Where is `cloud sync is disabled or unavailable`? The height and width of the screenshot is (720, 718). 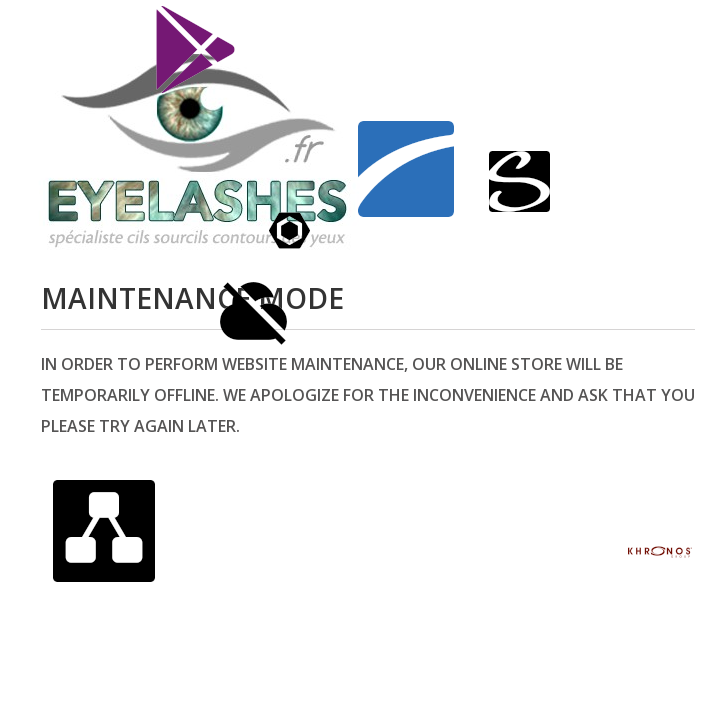 cloud sync is disabled or unavailable is located at coordinates (253, 312).